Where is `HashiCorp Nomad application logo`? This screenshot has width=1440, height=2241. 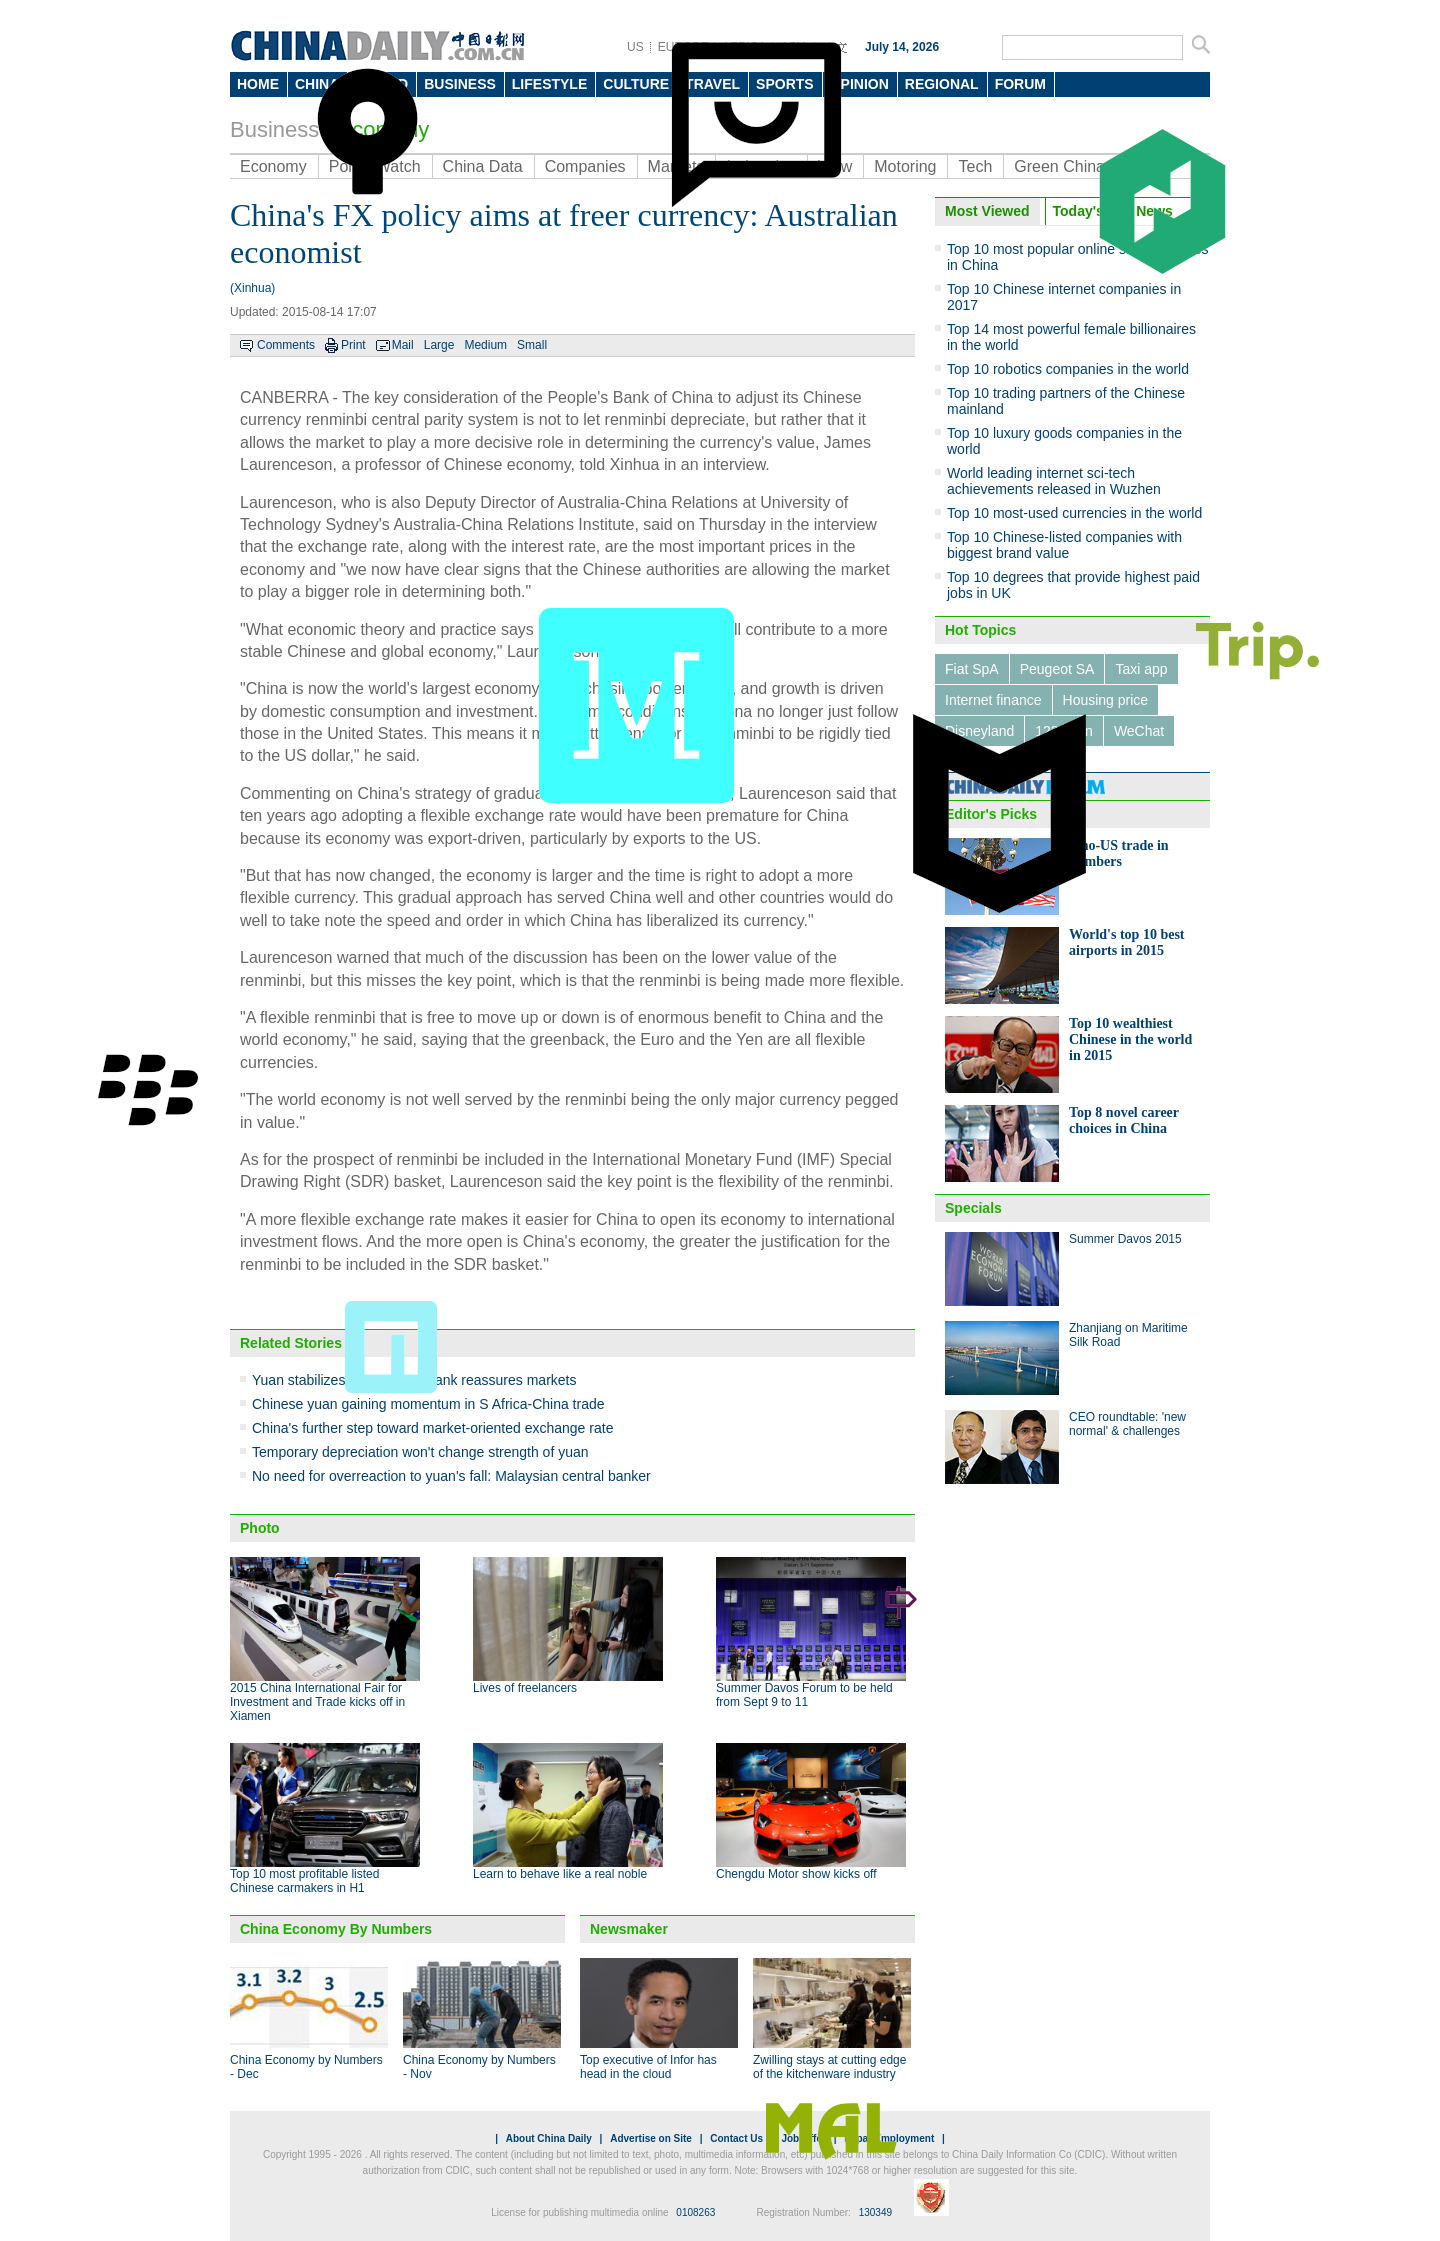 HashiCorp Nomad application logo is located at coordinates (1162, 201).